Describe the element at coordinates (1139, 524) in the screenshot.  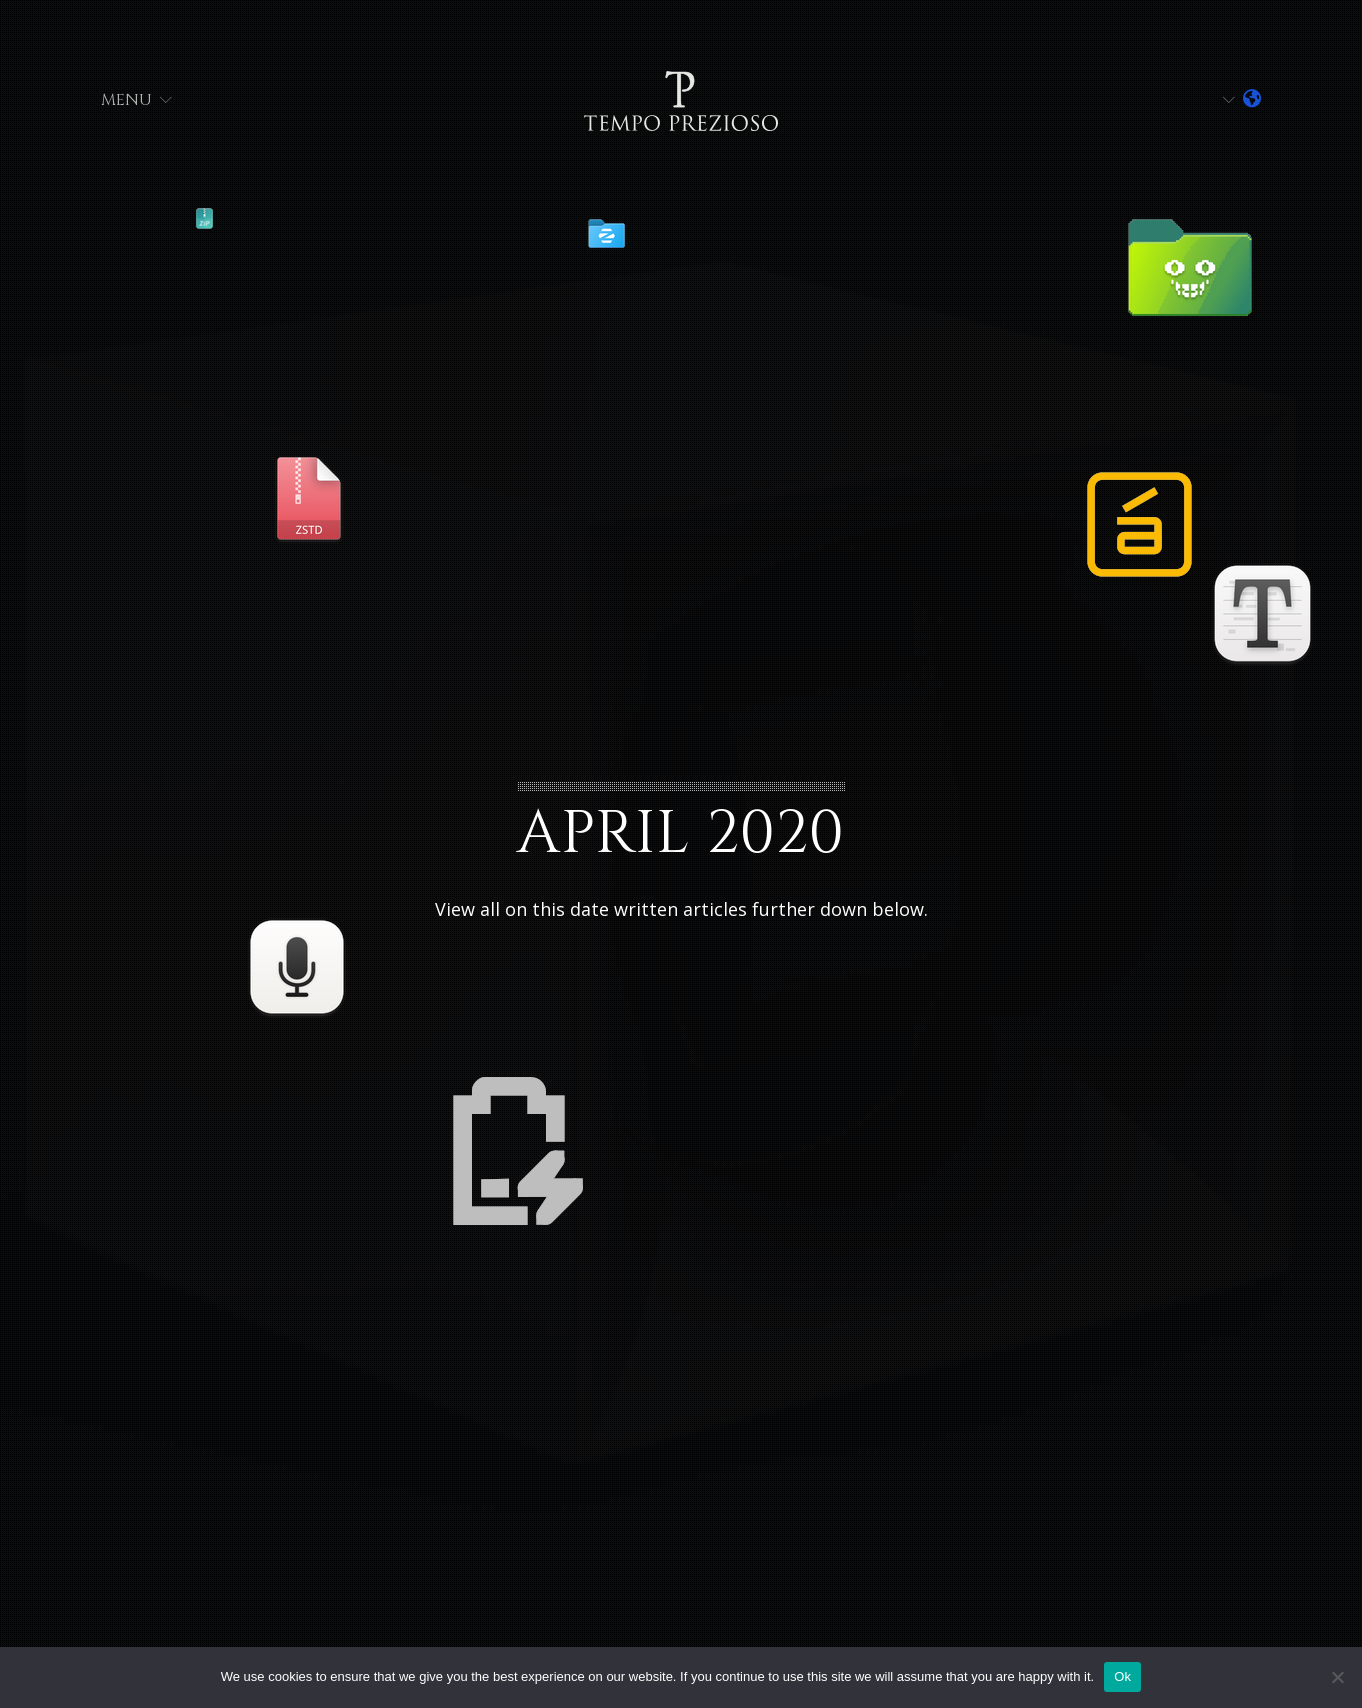
I see `open character map to insert special symbols` at that location.